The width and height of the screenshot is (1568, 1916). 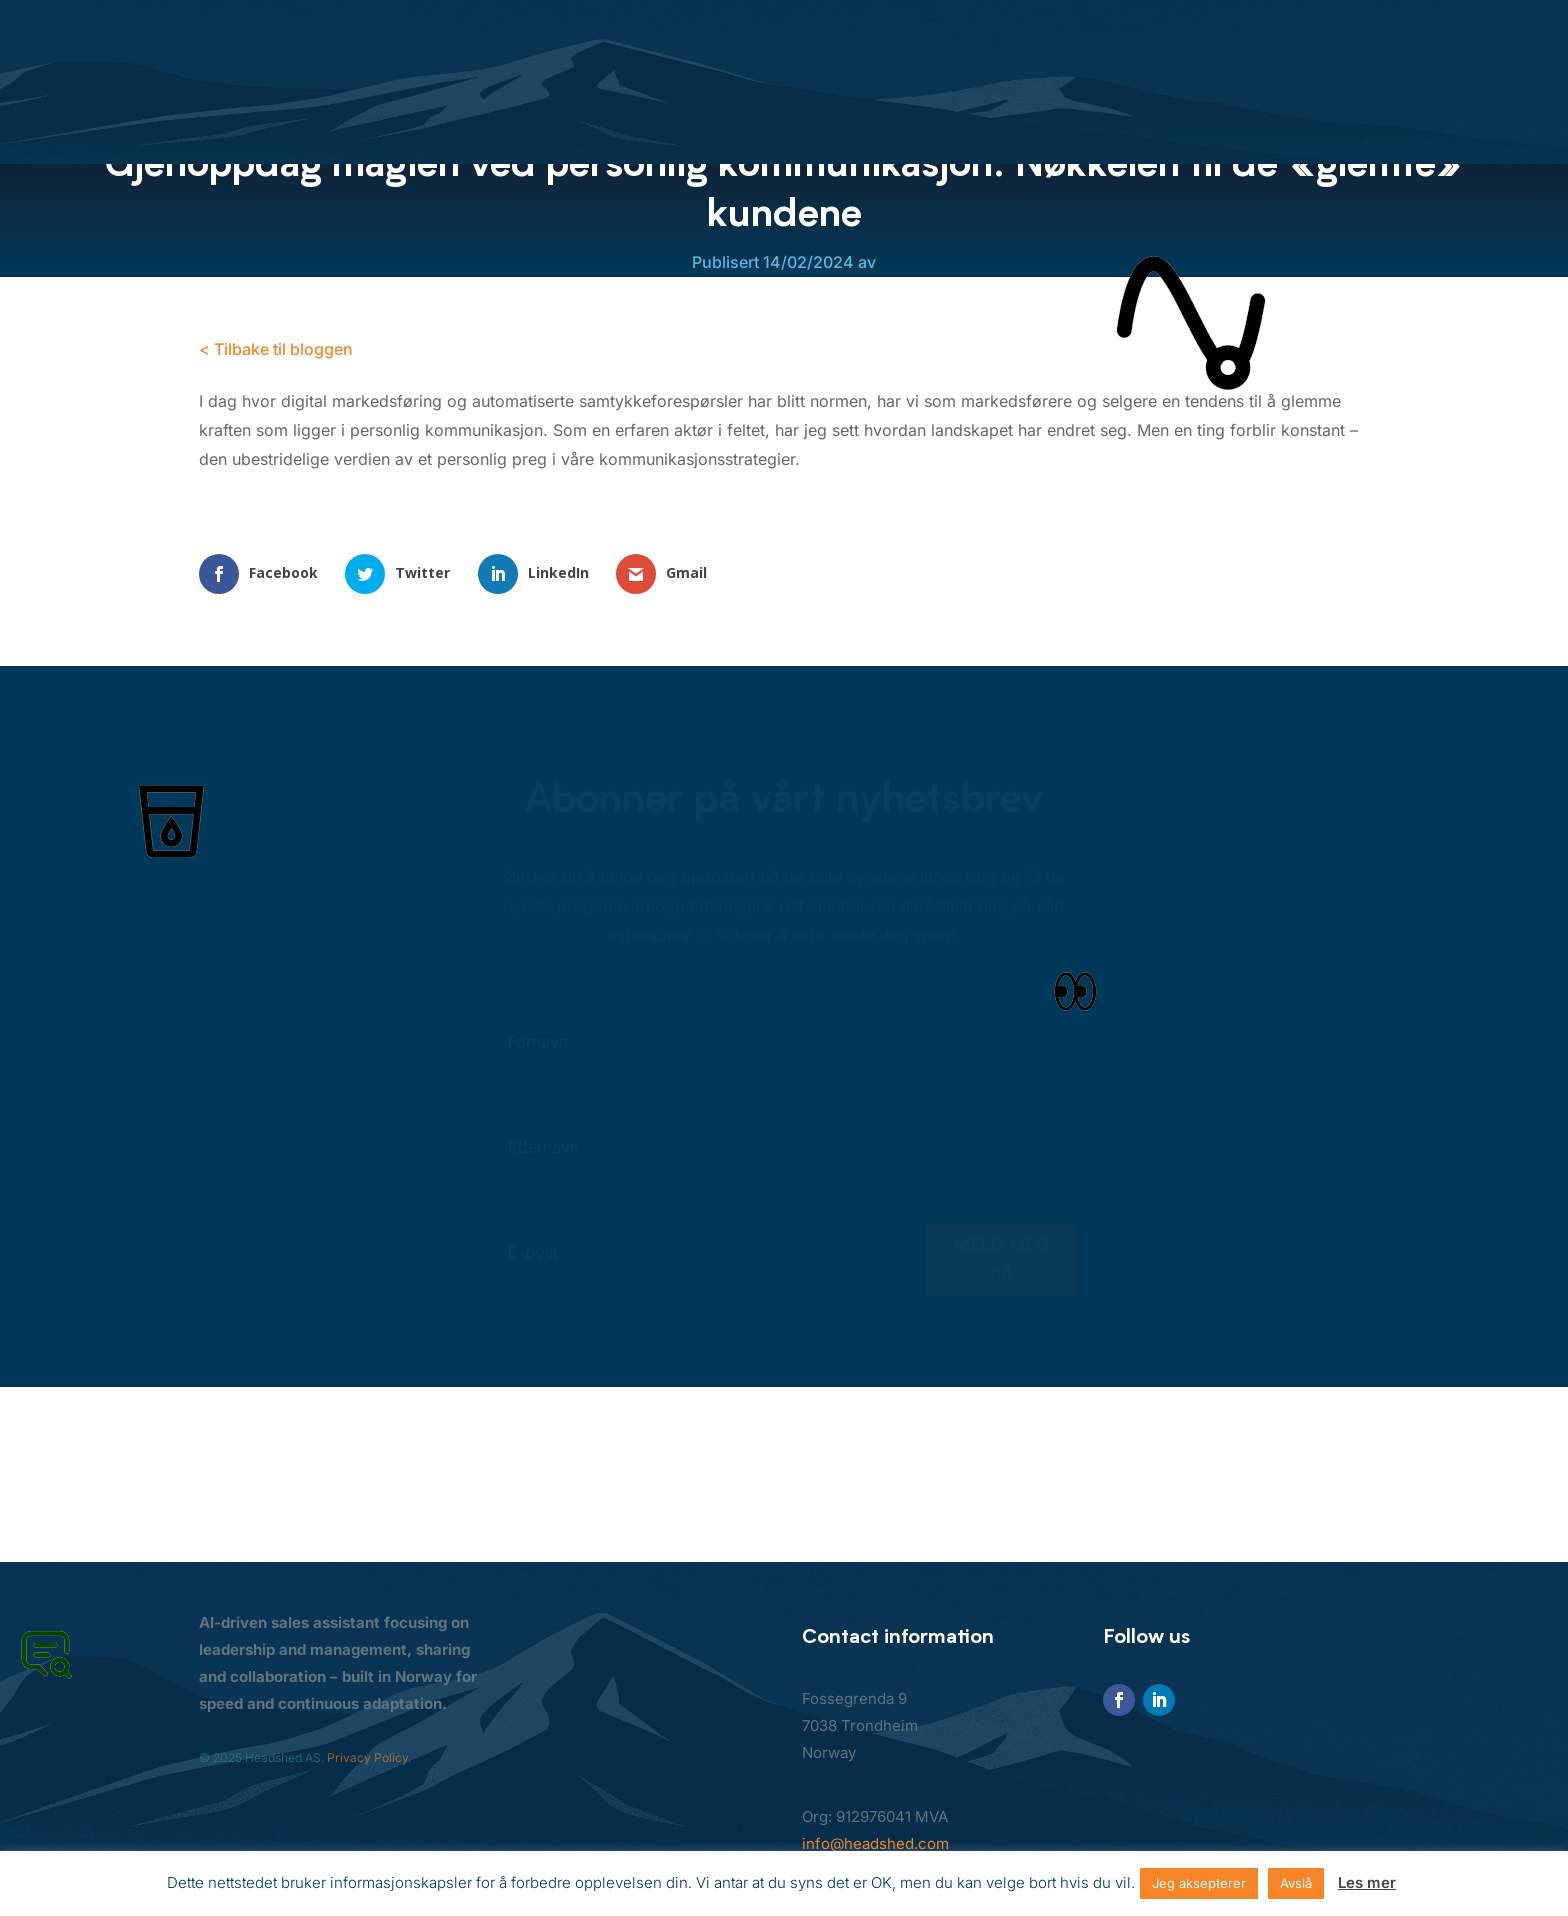 I want to click on search through your messages, so click(x=45, y=1652).